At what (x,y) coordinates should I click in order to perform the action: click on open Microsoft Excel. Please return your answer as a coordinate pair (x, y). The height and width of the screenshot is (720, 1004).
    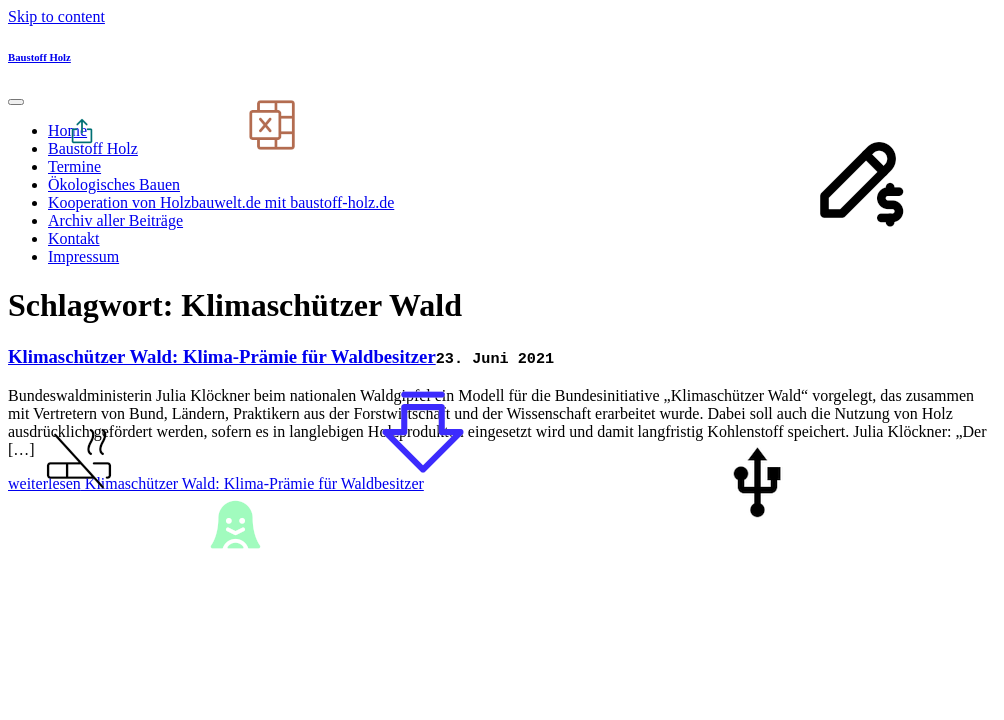
    Looking at the image, I should click on (274, 125).